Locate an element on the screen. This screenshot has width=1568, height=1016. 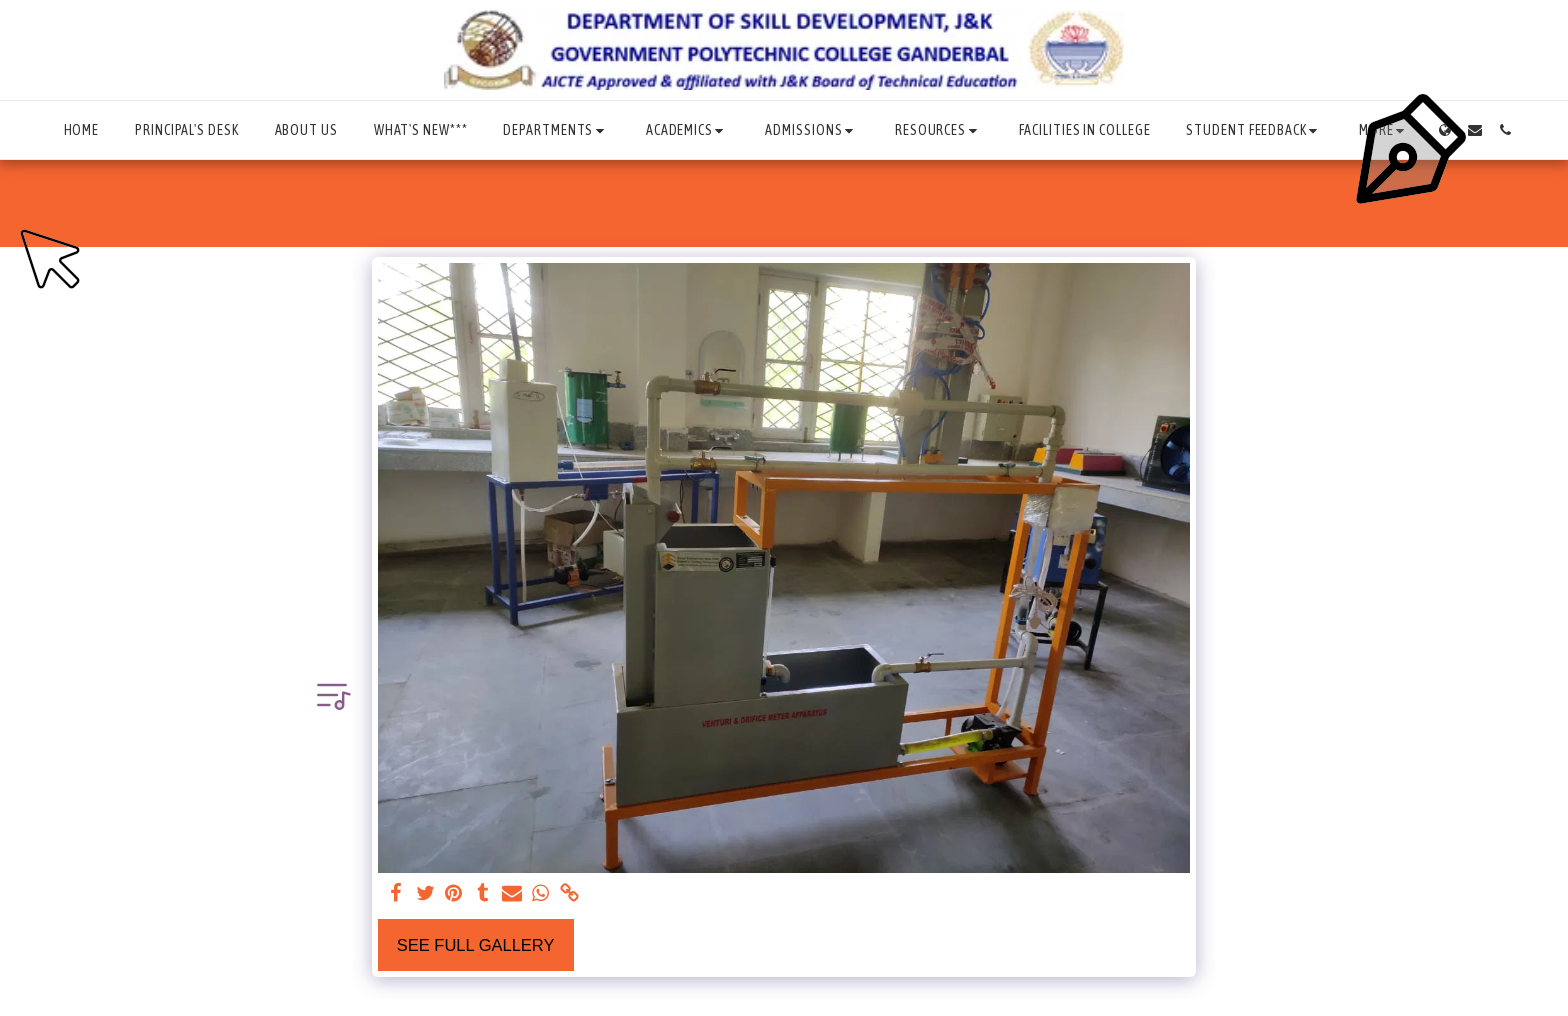
access drawing or illustration tools is located at coordinates (1405, 155).